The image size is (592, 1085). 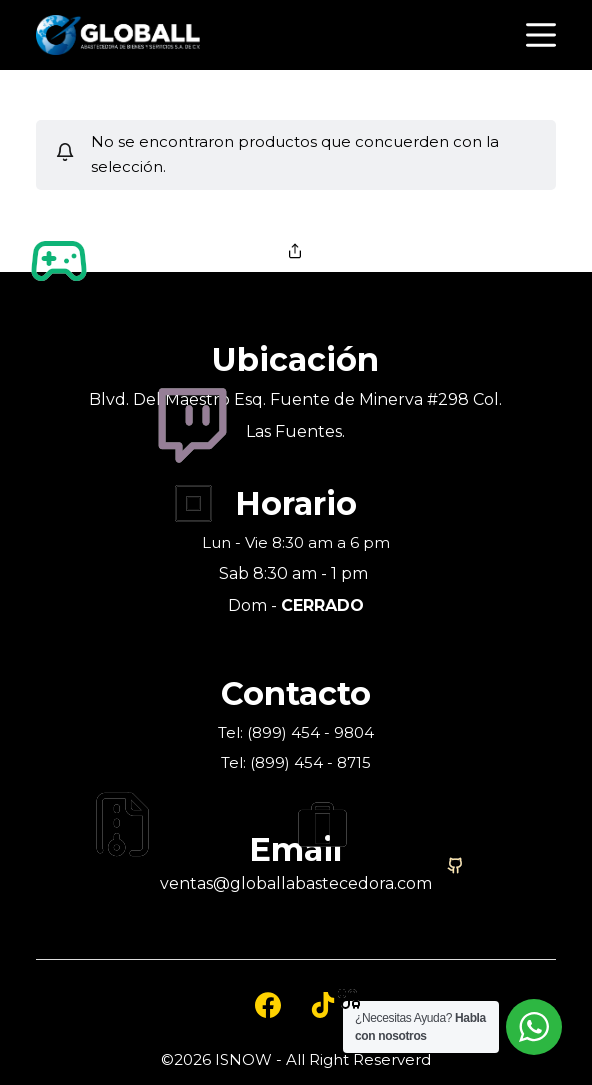 What do you see at coordinates (59, 261) in the screenshot?
I see `access gaming or games section` at bounding box center [59, 261].